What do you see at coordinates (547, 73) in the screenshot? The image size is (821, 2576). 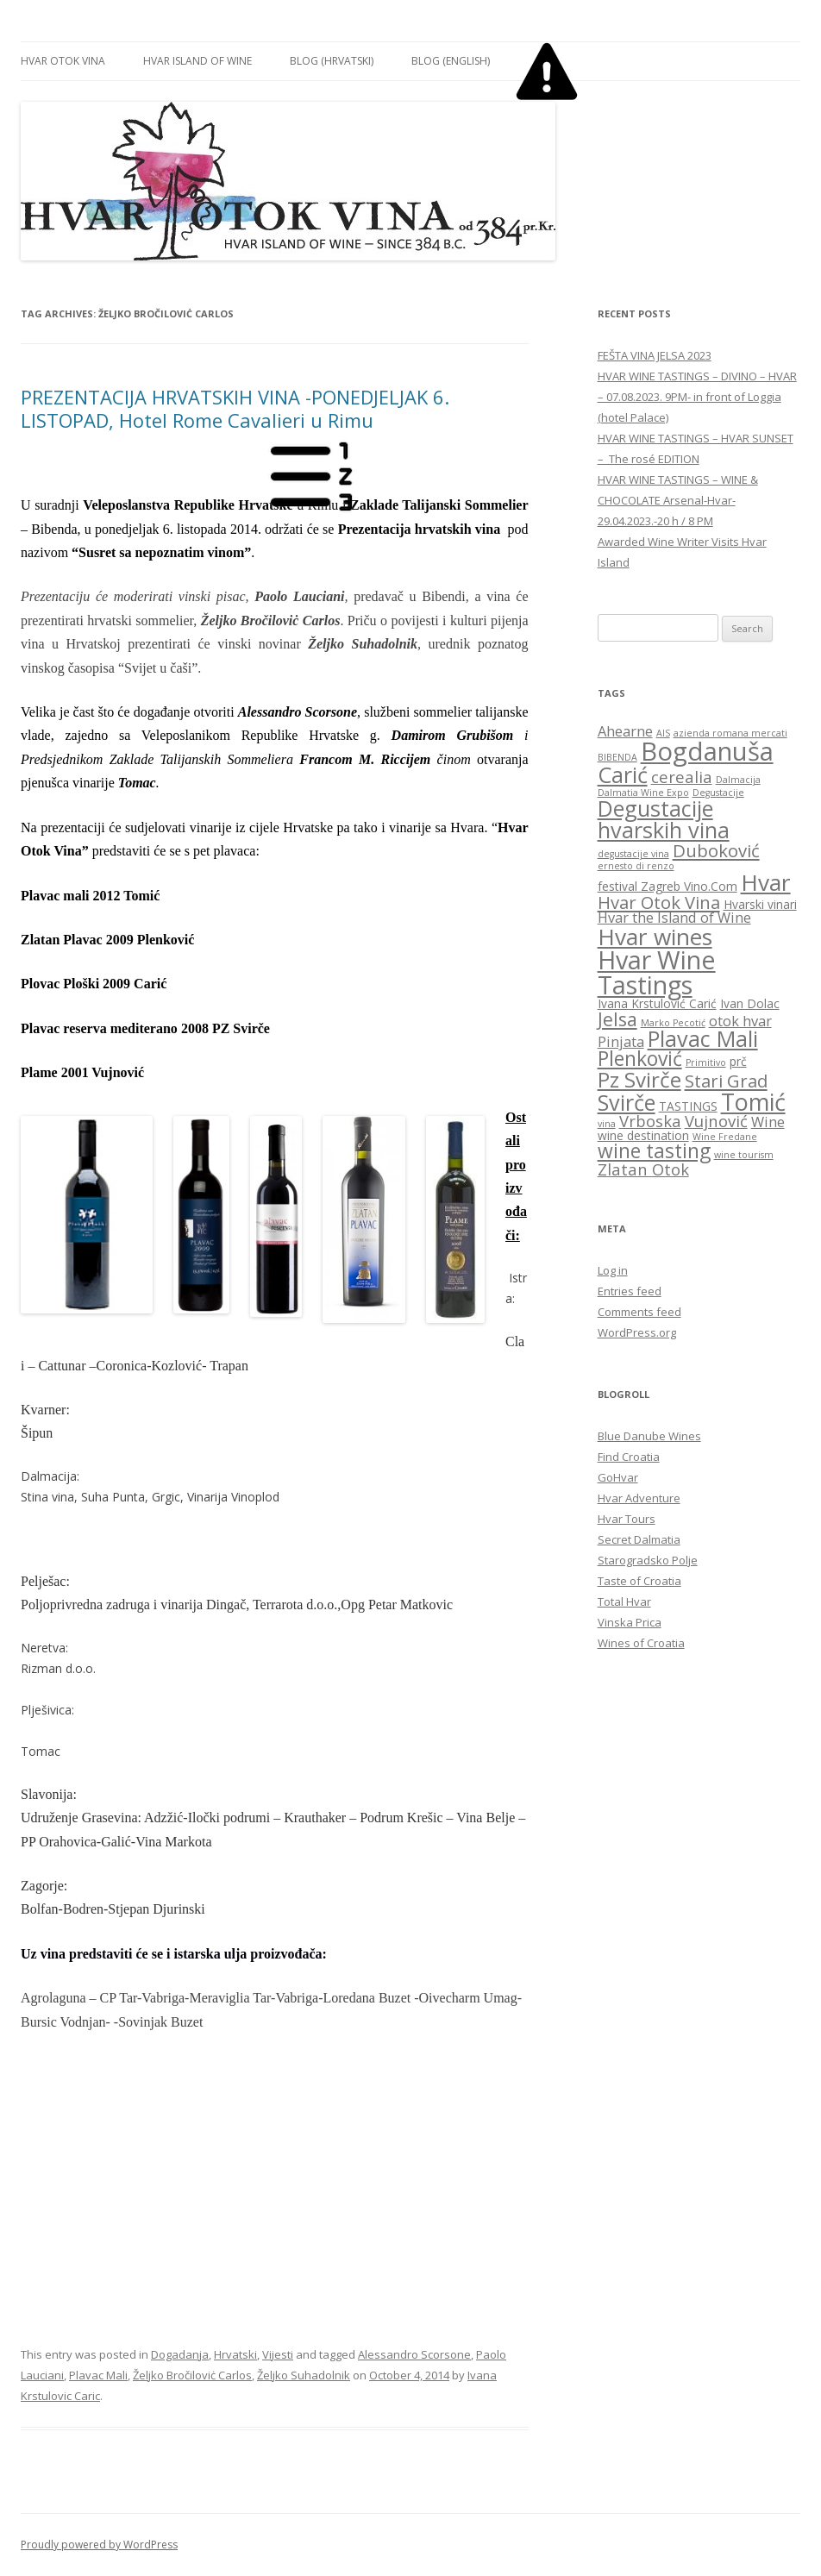 I see `indicates a warning or caution state` at bounding box center [547, 73].